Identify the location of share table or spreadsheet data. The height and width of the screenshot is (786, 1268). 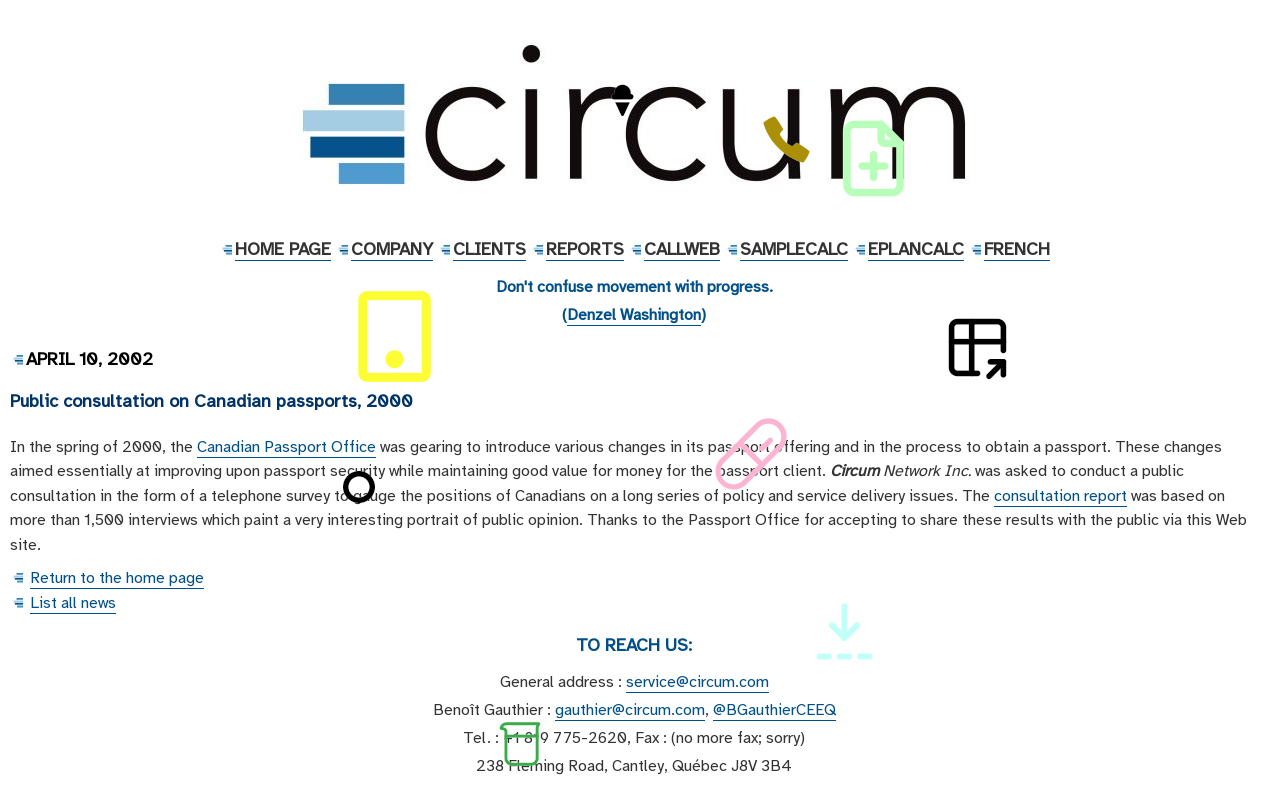
(977, 347).